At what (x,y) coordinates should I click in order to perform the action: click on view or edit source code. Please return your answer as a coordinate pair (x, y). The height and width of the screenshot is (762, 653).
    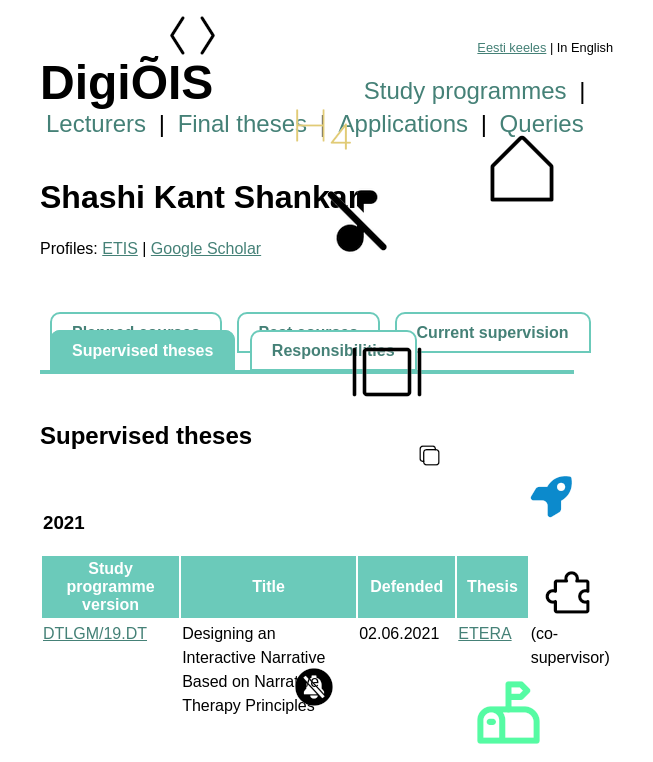
    Looking at the image, I should click on (192, 35).